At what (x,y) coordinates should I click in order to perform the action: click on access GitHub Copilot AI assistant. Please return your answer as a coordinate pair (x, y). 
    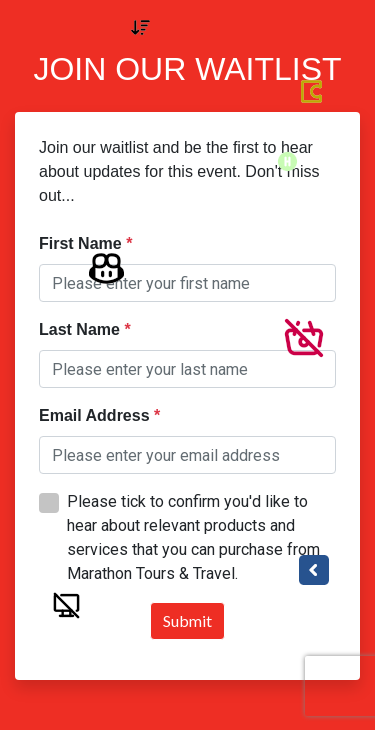
    Looking at the image, I should click on (106, 268).